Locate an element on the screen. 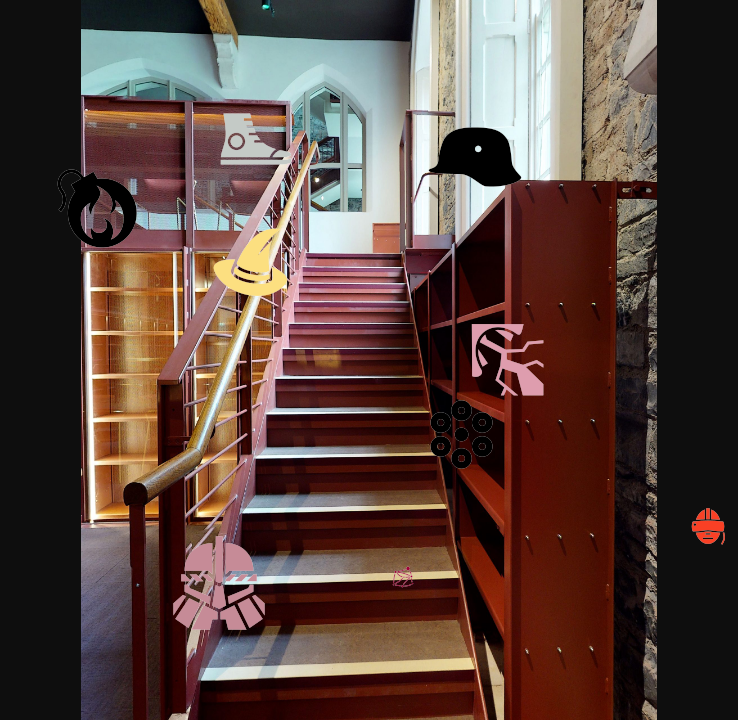  select wizard or mage character class is located at coordinates (250, 262).